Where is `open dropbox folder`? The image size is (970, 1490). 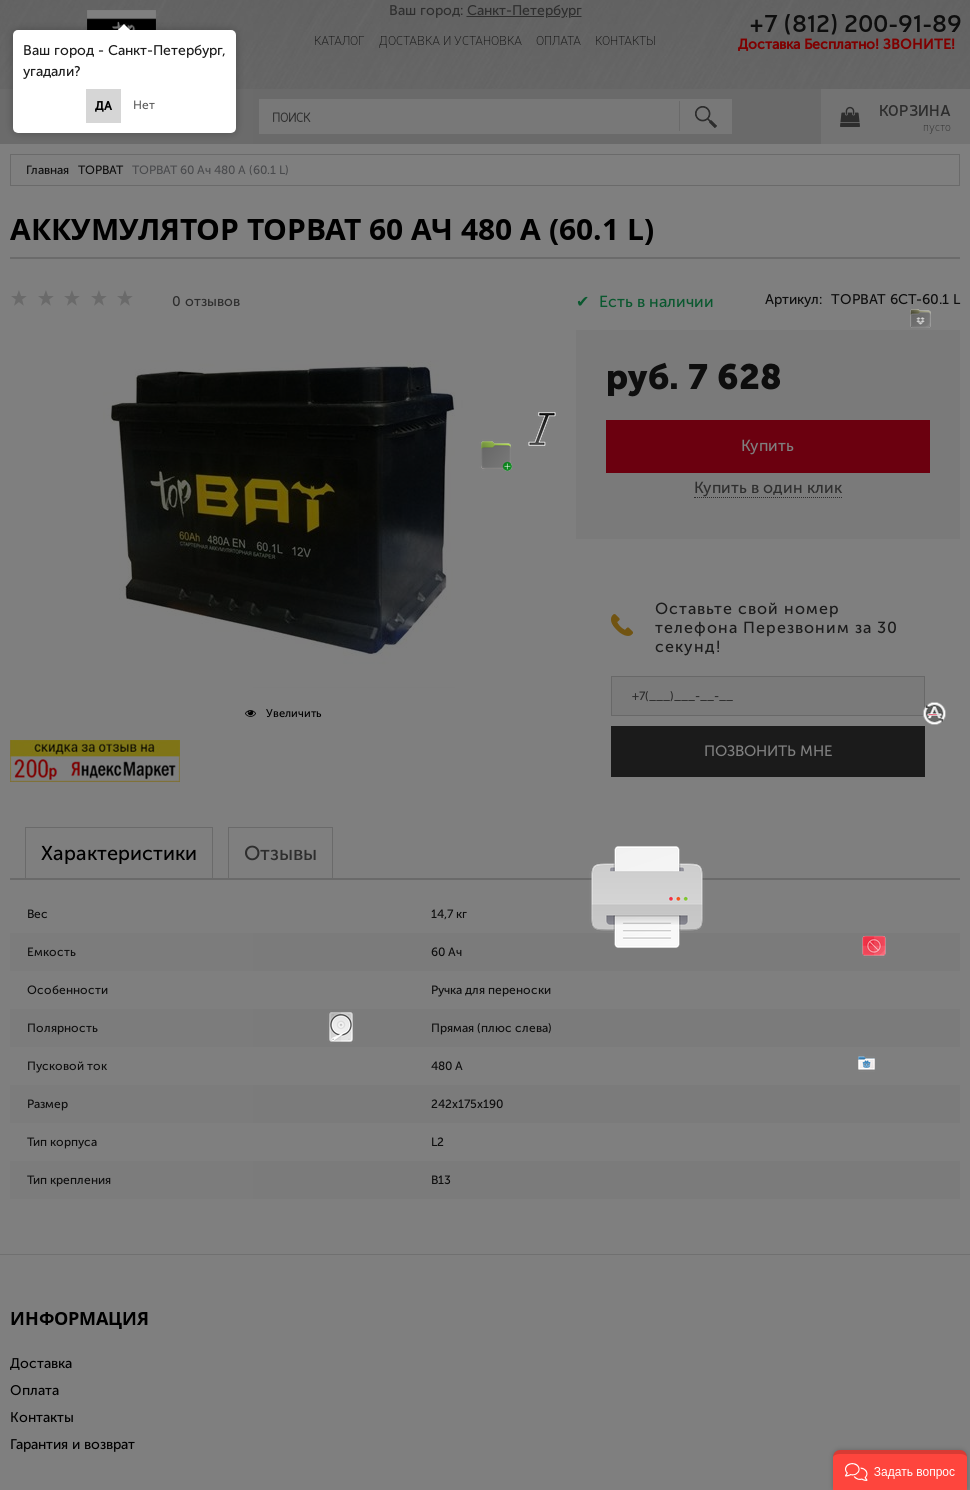 open dropbox folder is located at coordinates (920, 318).